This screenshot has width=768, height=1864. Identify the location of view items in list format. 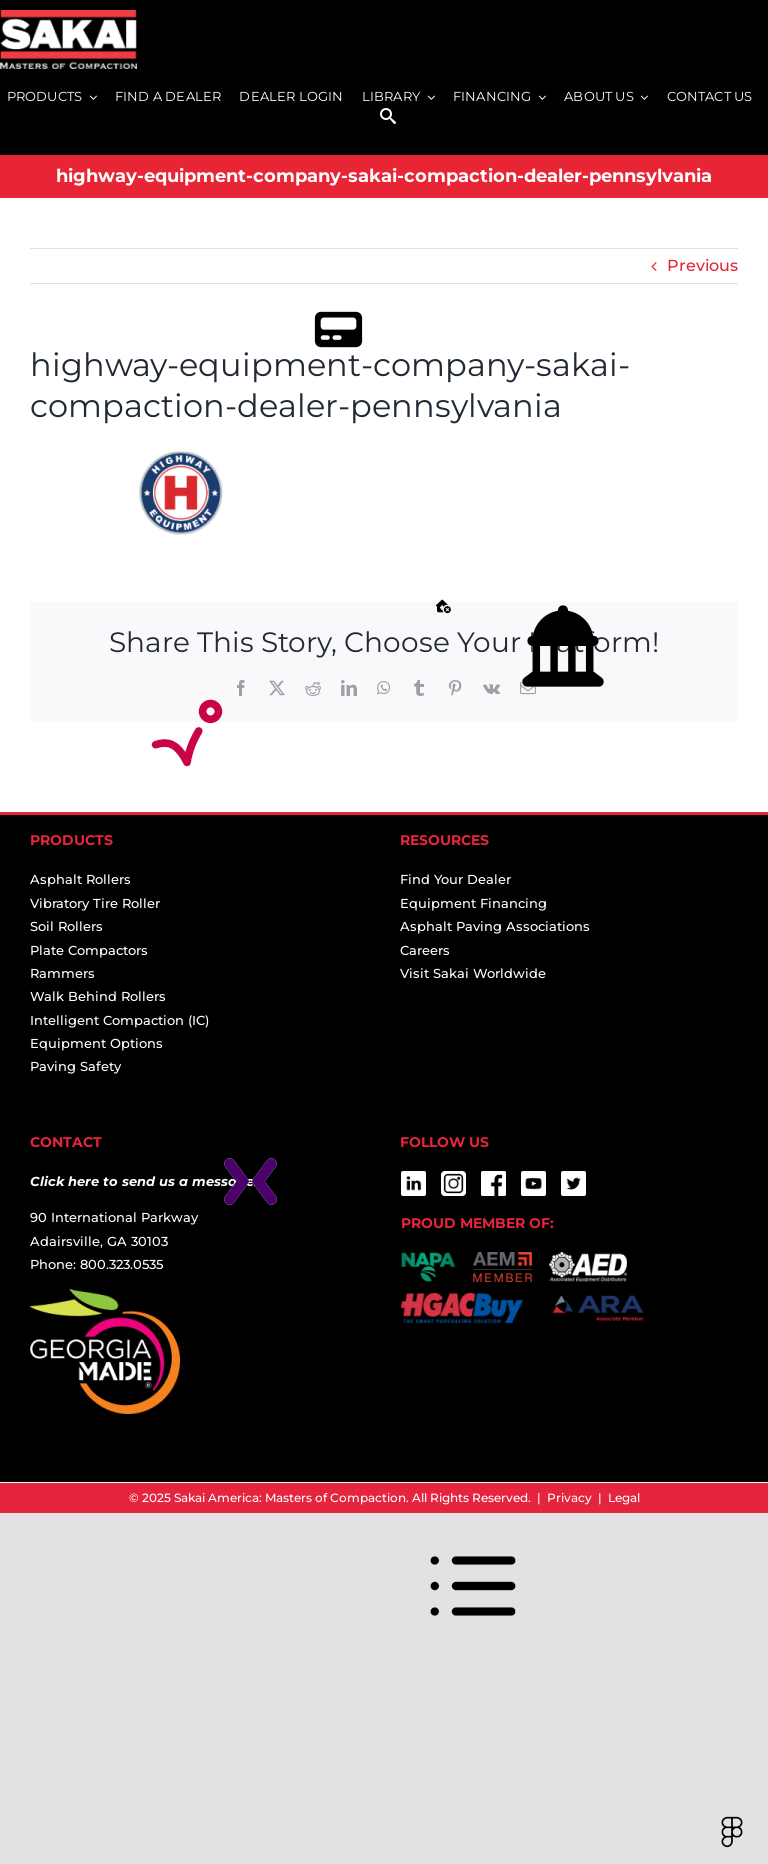
(473, 1586).